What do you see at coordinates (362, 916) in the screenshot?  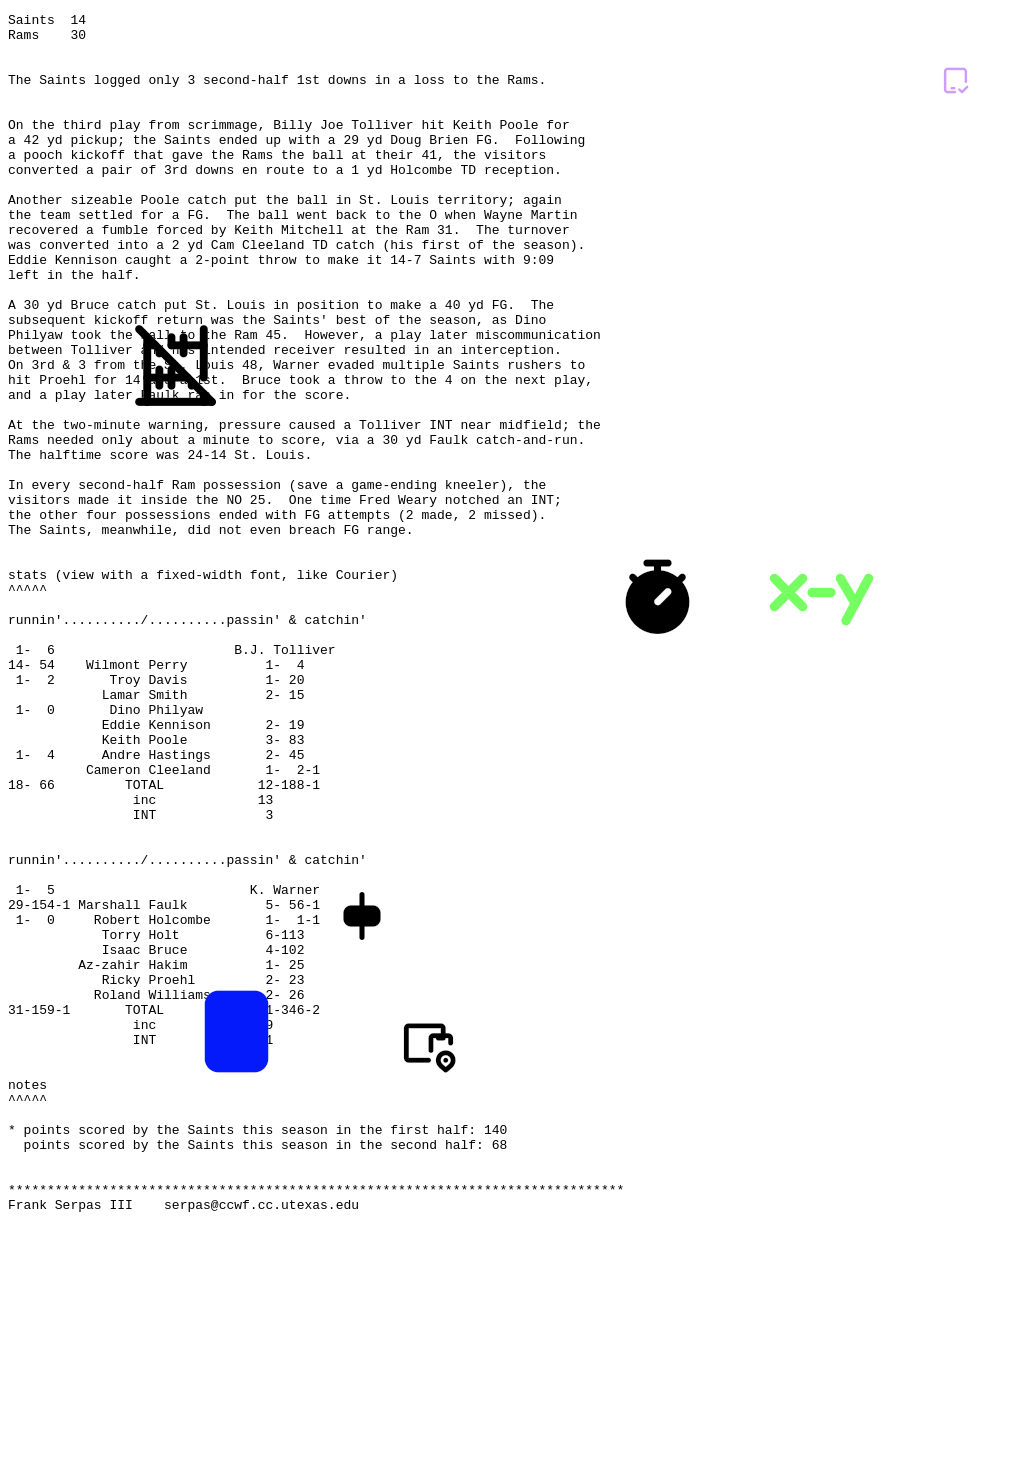 I see `center align content horizontally` at bounding box center [362, 916].